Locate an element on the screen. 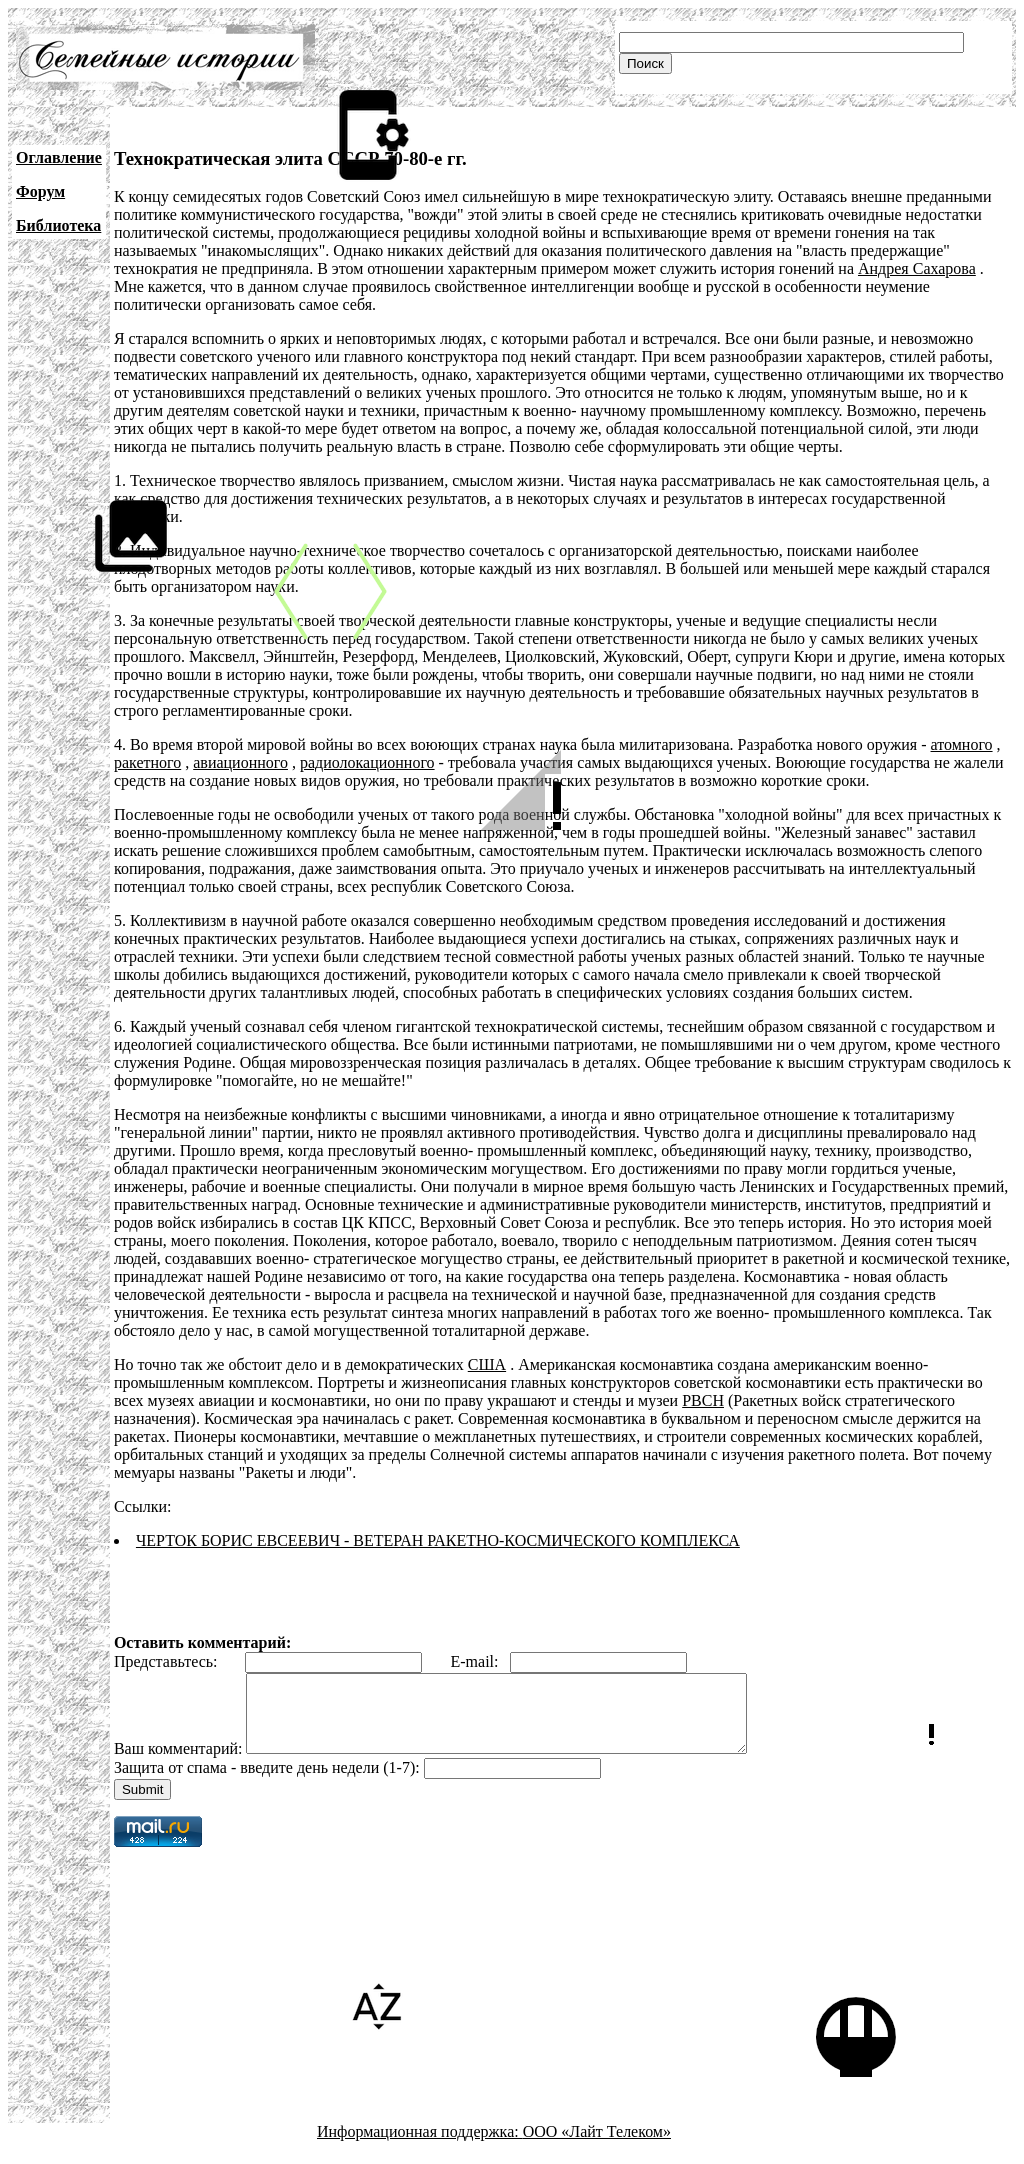  indicates a high priority notification or alert is located at coordinates (931, 1734).